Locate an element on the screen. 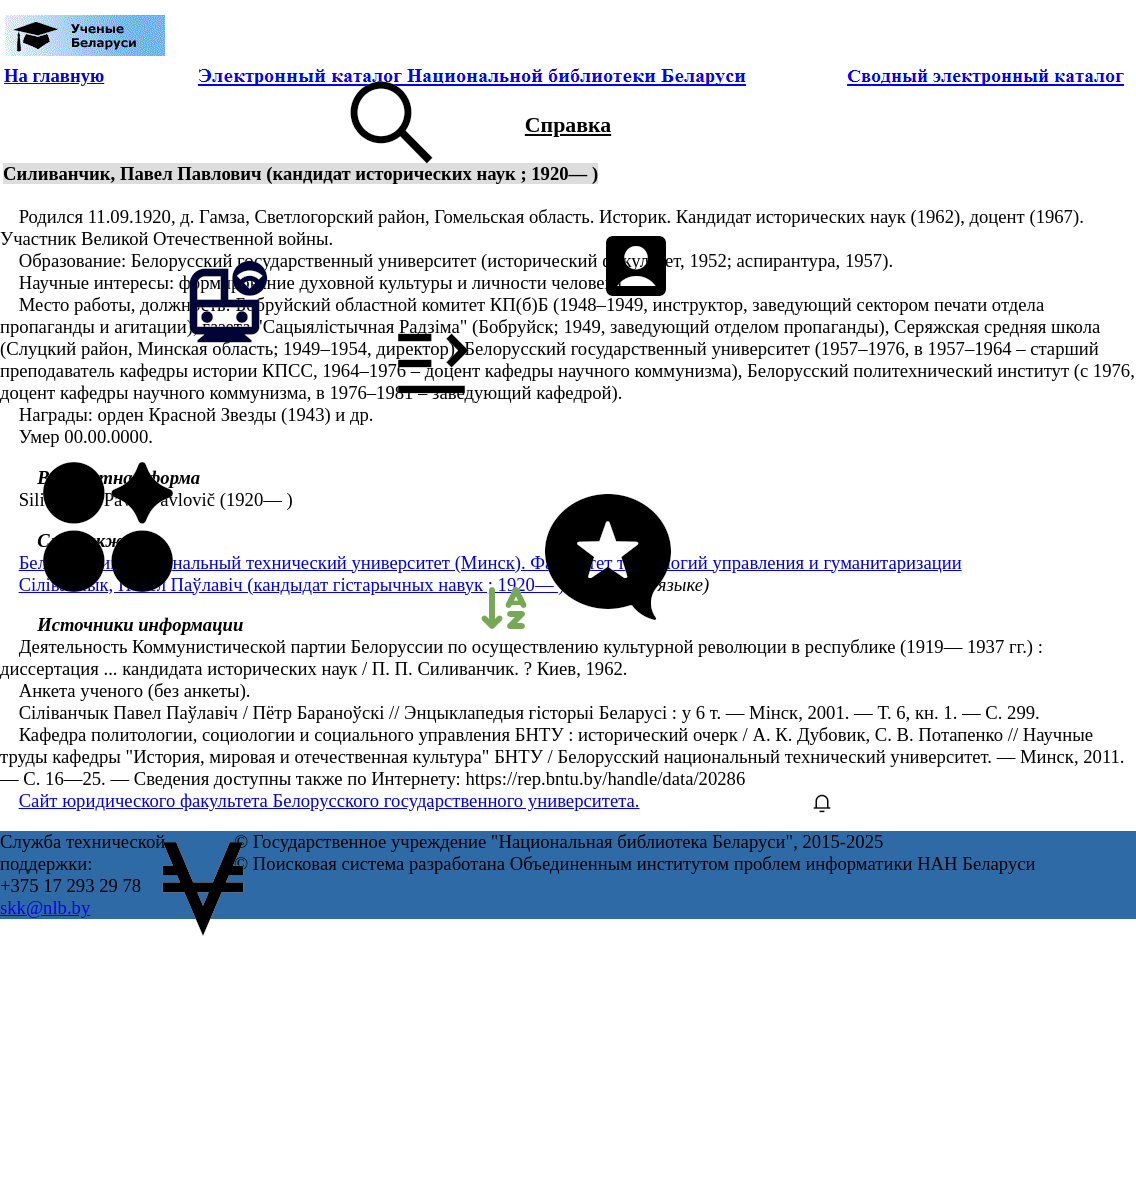  sistrix SEO tool logo is located at coordinates (391, 122).